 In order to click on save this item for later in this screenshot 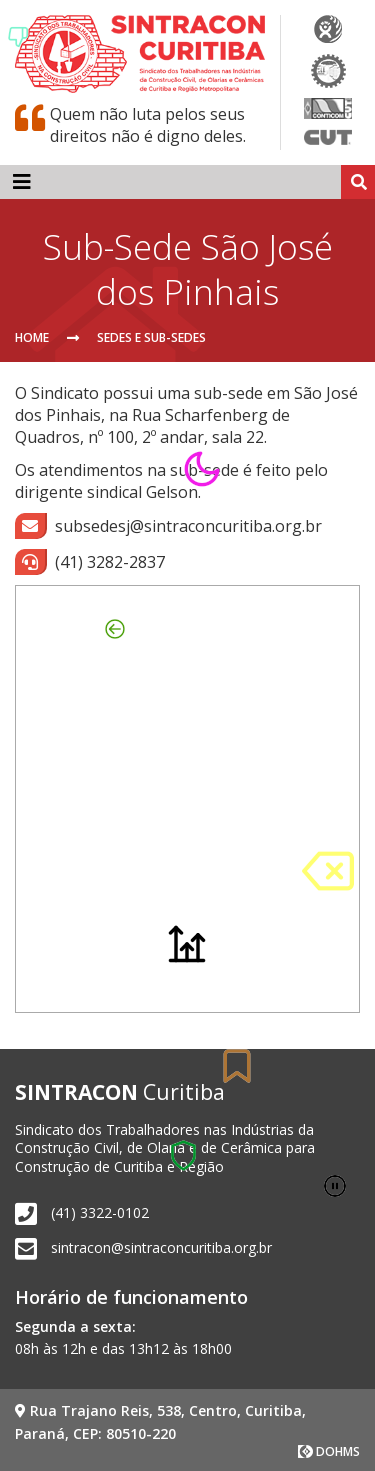, I will do `click(237, 1066)`.